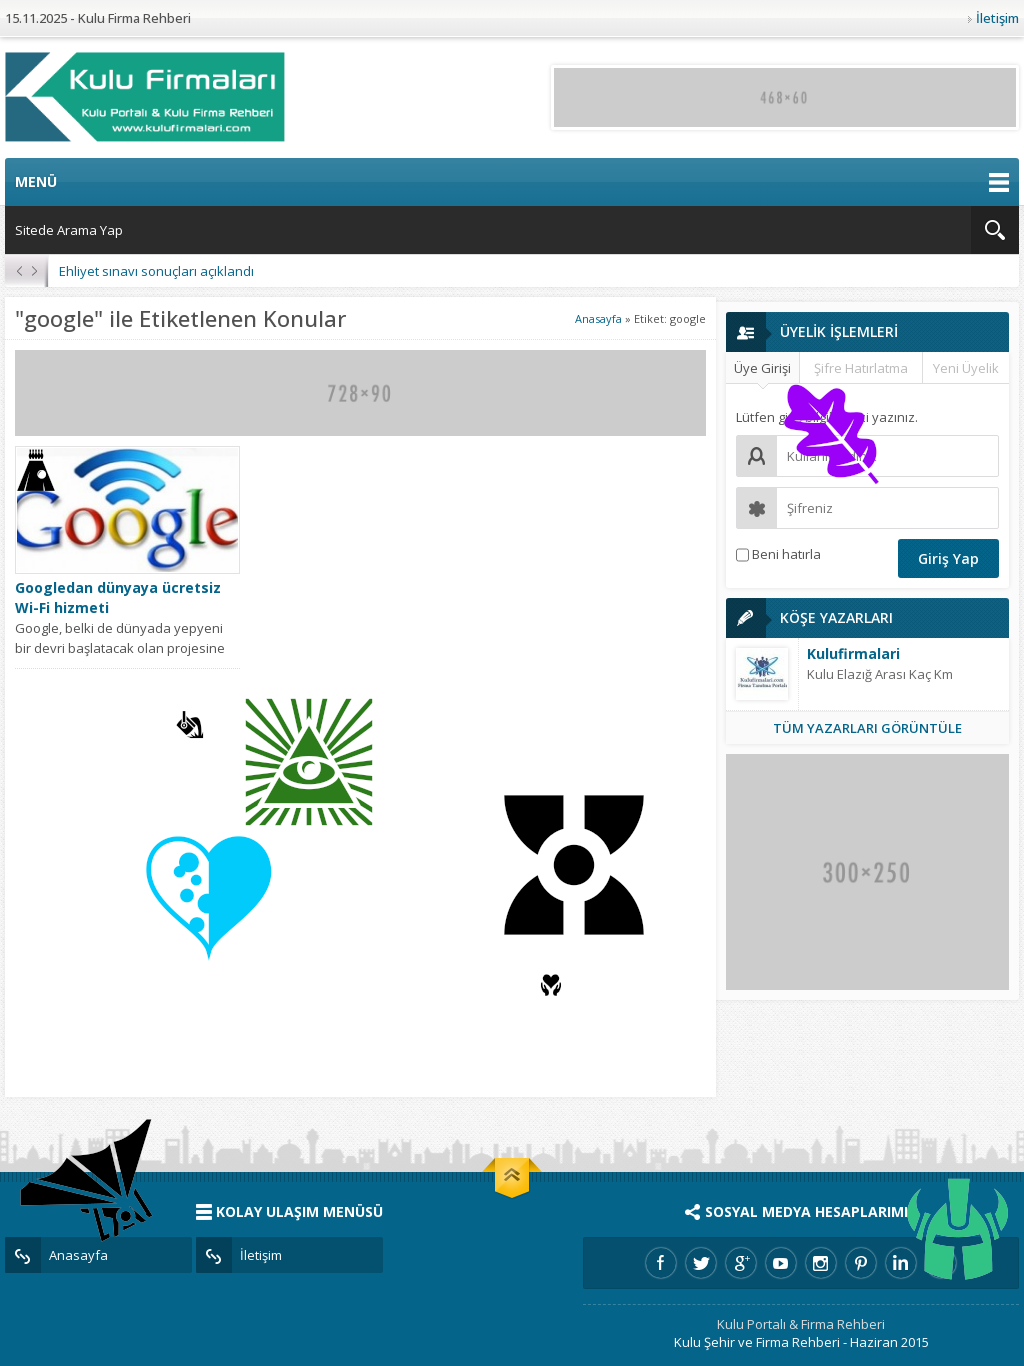 The width and height of the screenshot is (1024, 1366). Describe the element at coordinates (189, 724) in the screenshot. I see `pour molten metal in a crafting game` at that location.